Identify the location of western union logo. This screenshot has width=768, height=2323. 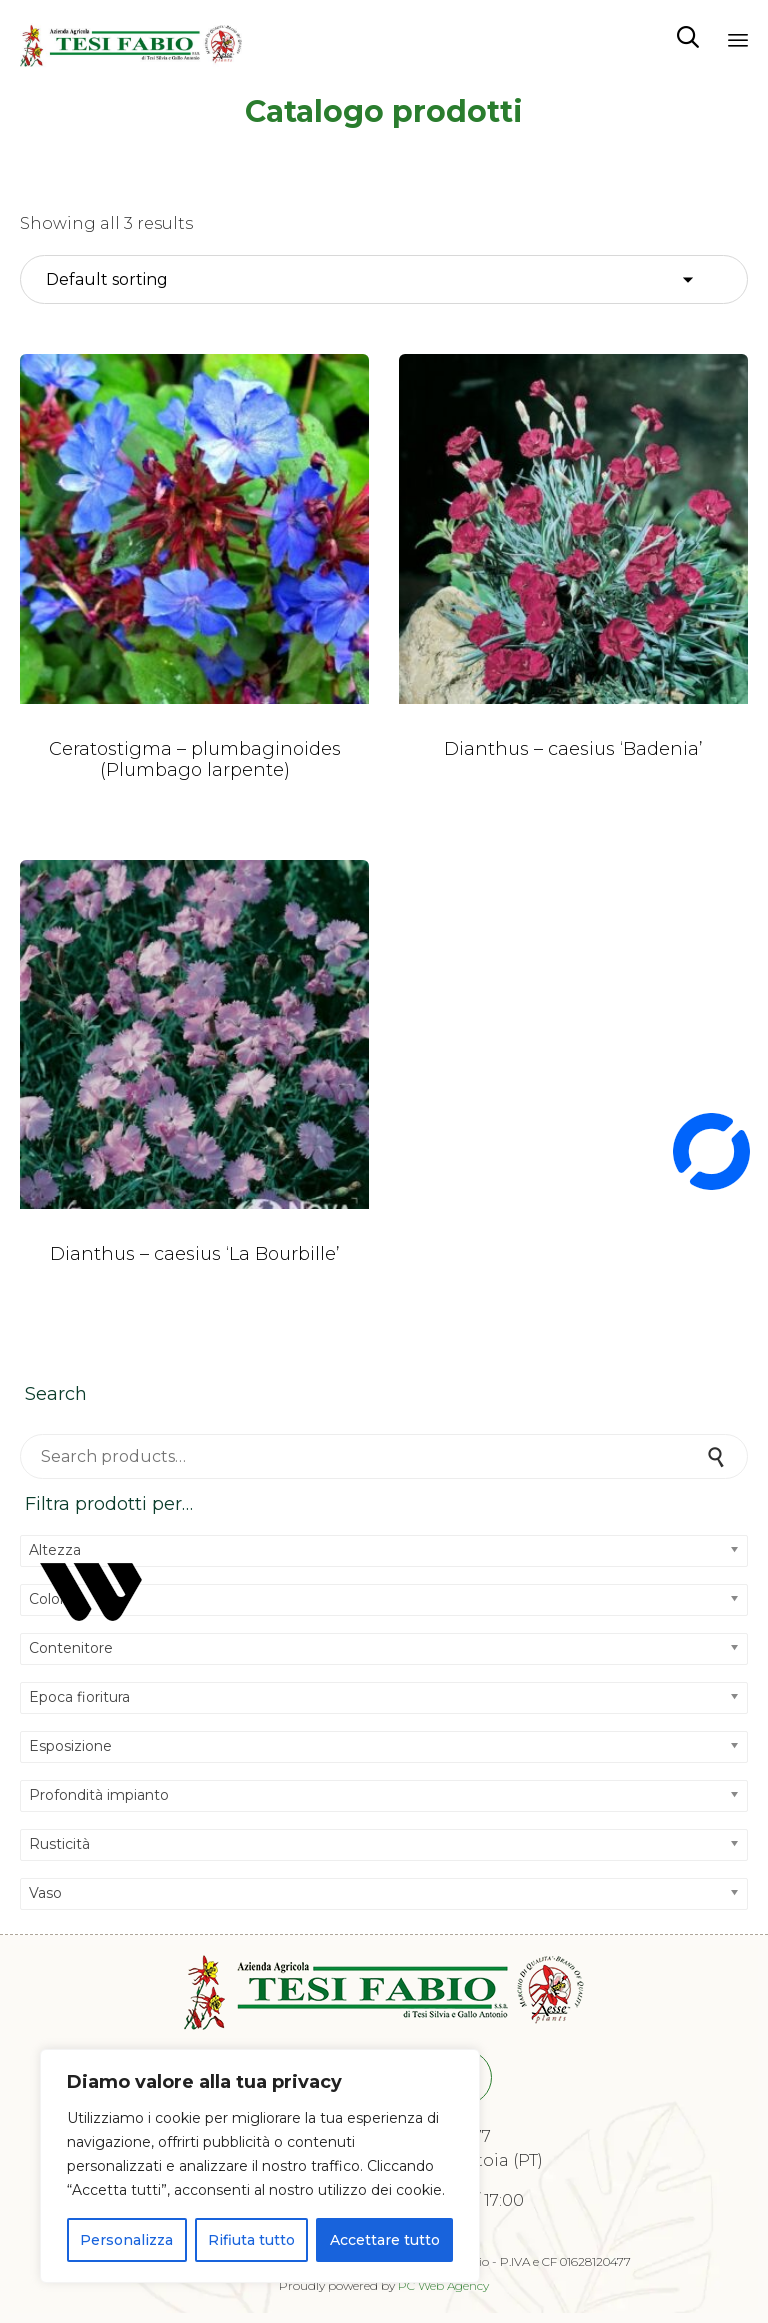
(91, 1592).